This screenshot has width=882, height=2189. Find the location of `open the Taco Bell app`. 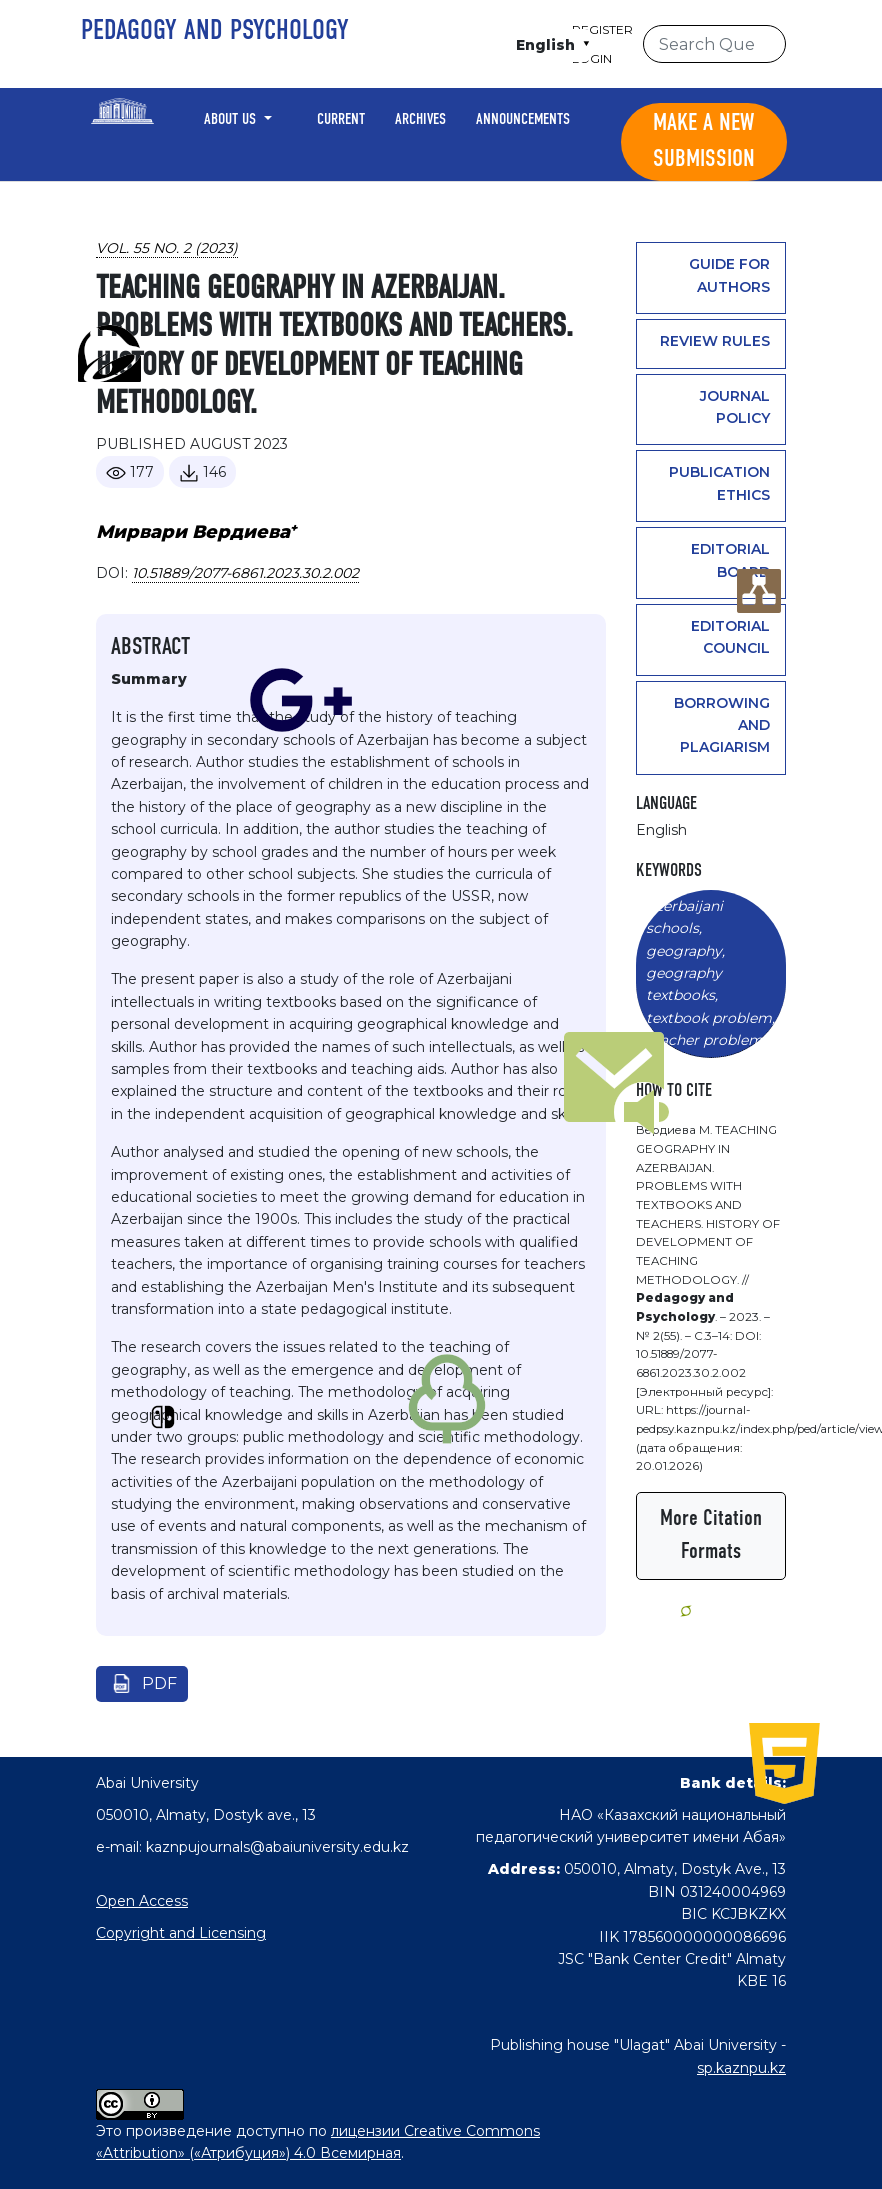

open the Taco Bell app is located at coordinates (109, 353).